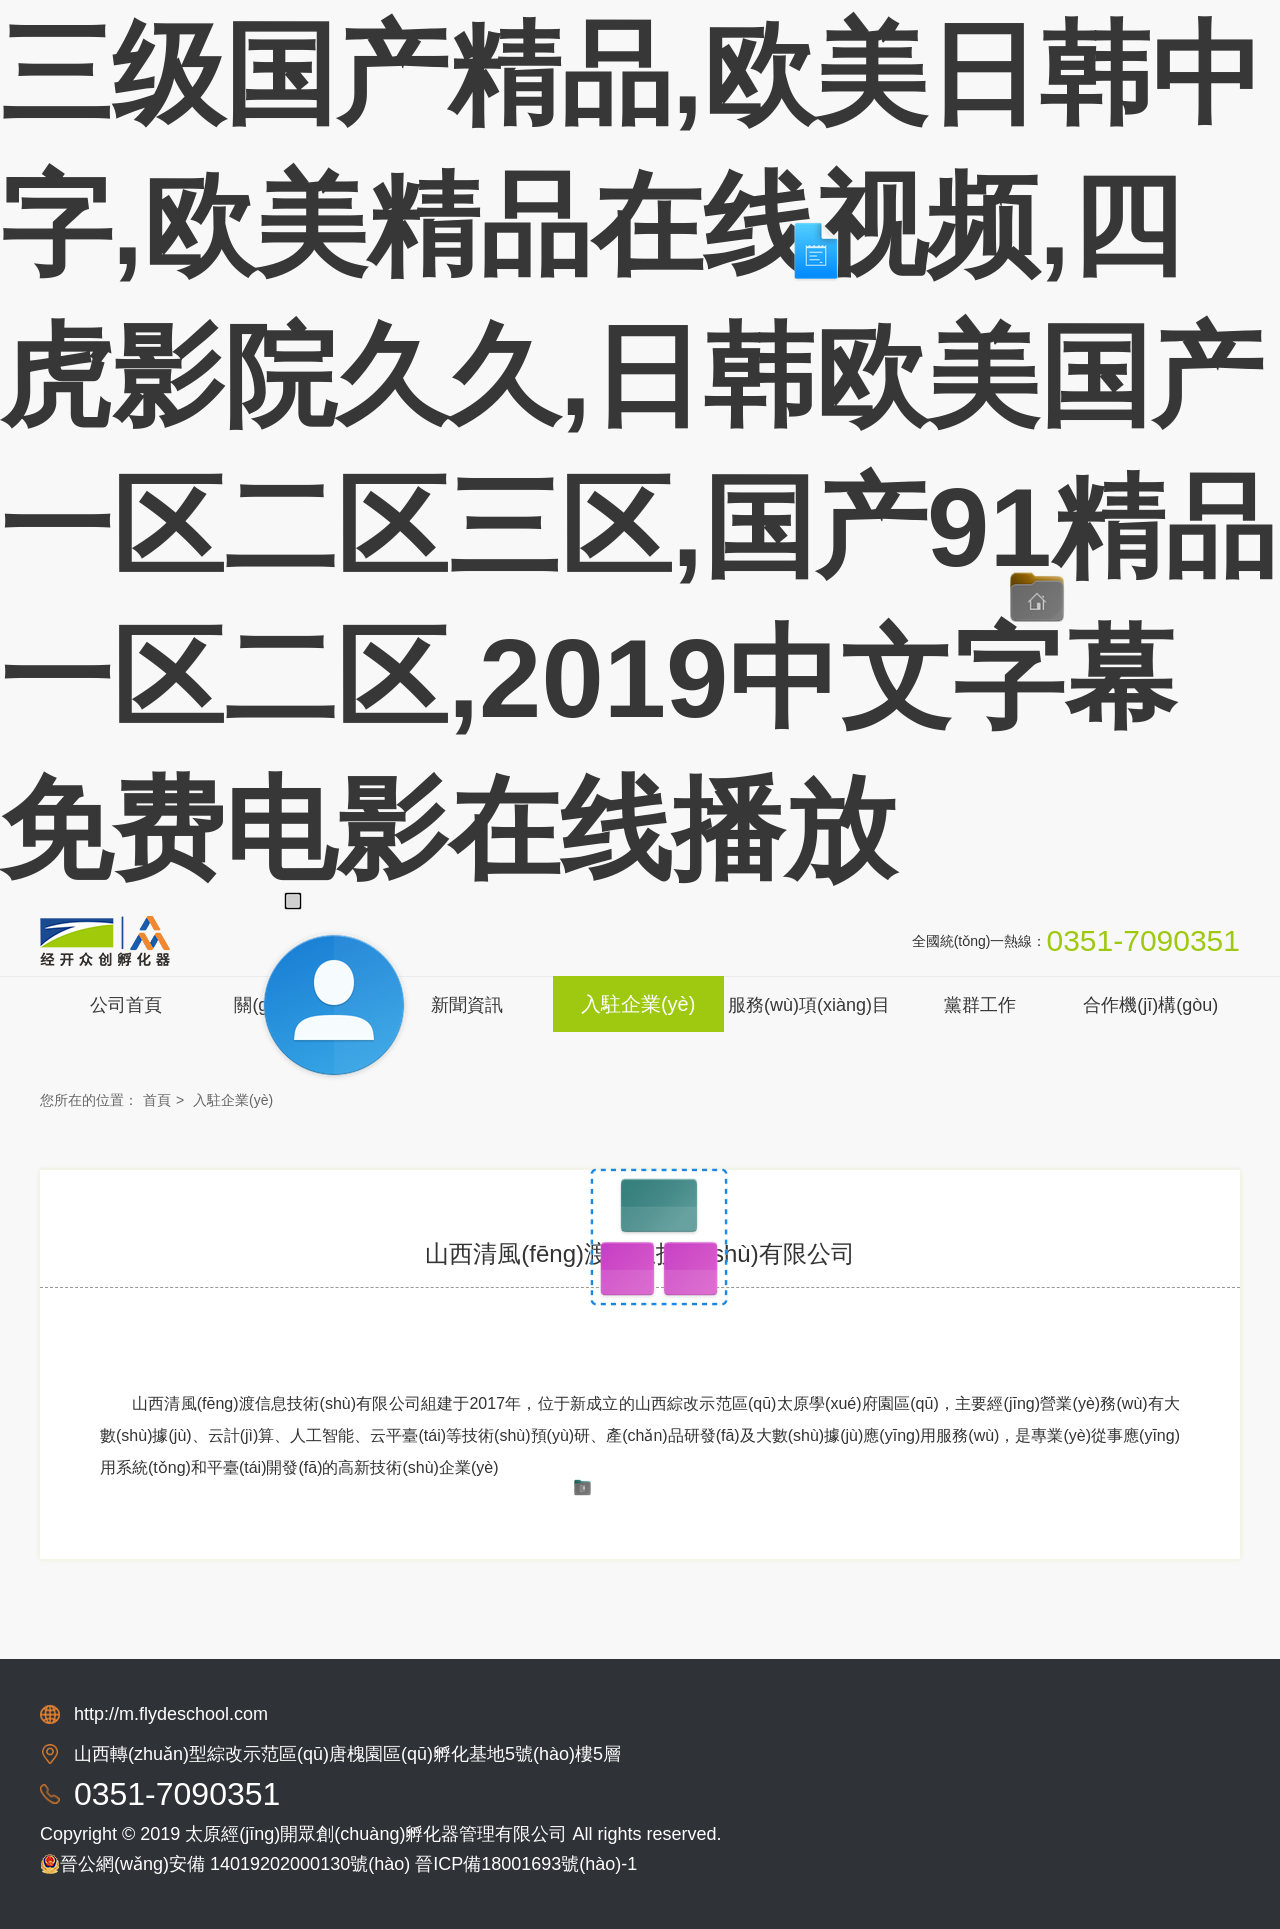 The image size is (1280, 1929). What do you see at coordinates (1037, 597) in the screenshot?
I see `access your home folder` at bounding box center [1037, 597].